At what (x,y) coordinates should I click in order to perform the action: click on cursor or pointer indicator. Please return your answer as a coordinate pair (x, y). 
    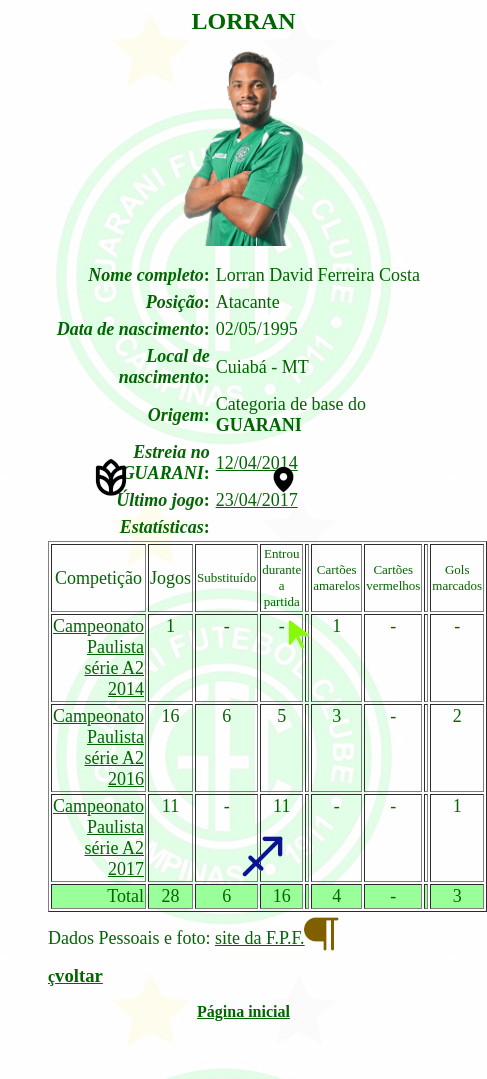
    Looking at the image, I should click on (297, 634).